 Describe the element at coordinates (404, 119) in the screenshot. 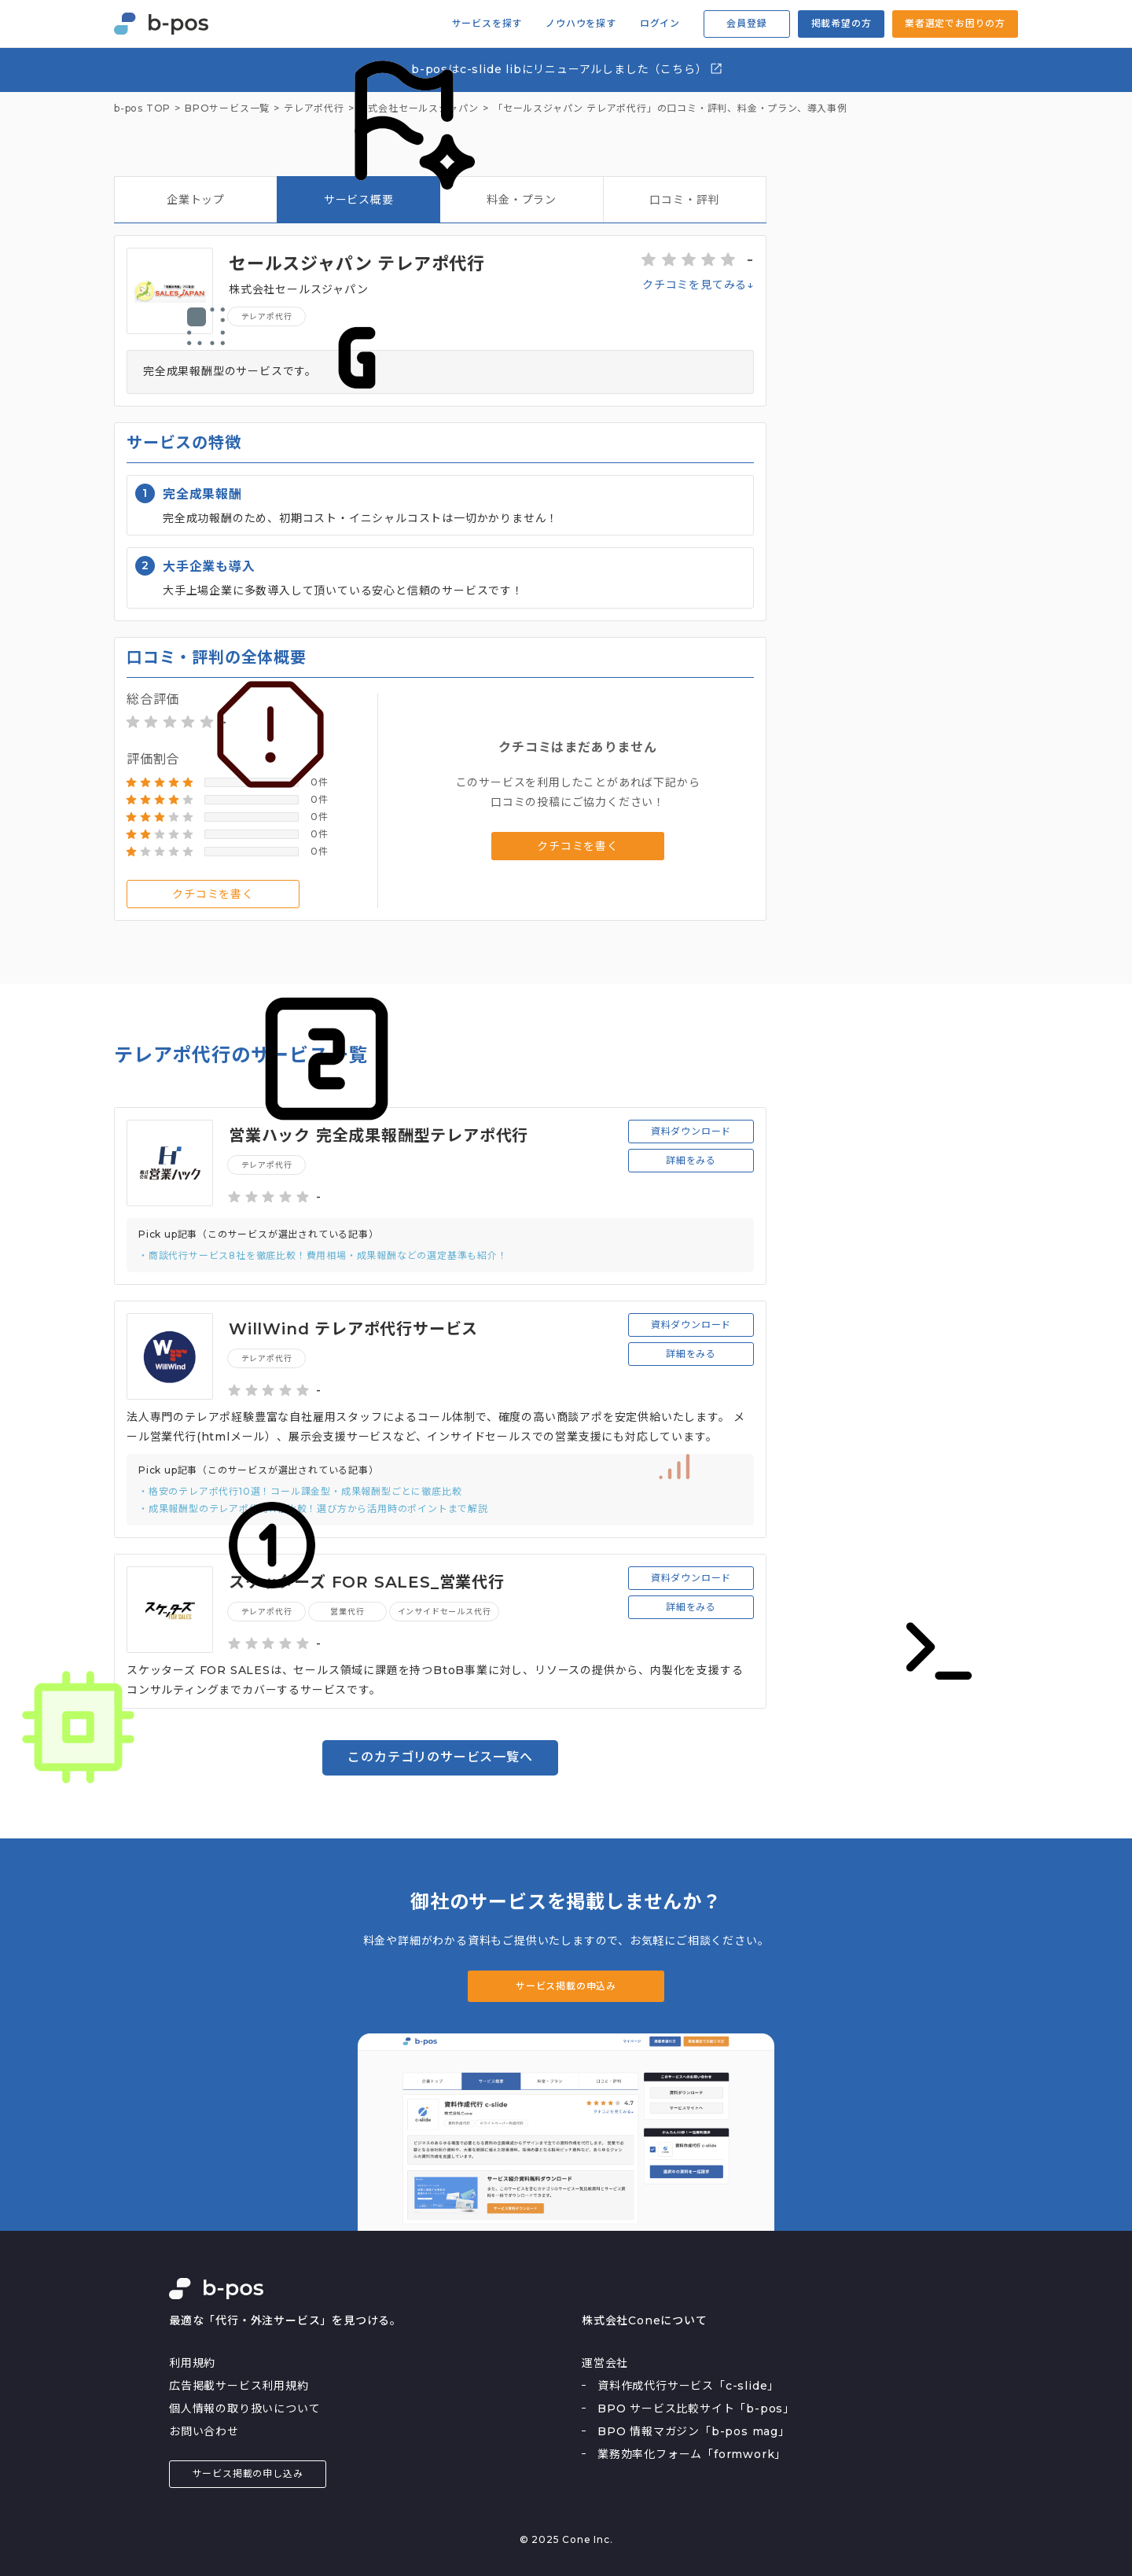

I see `flag content for AI review or processing` at that location.